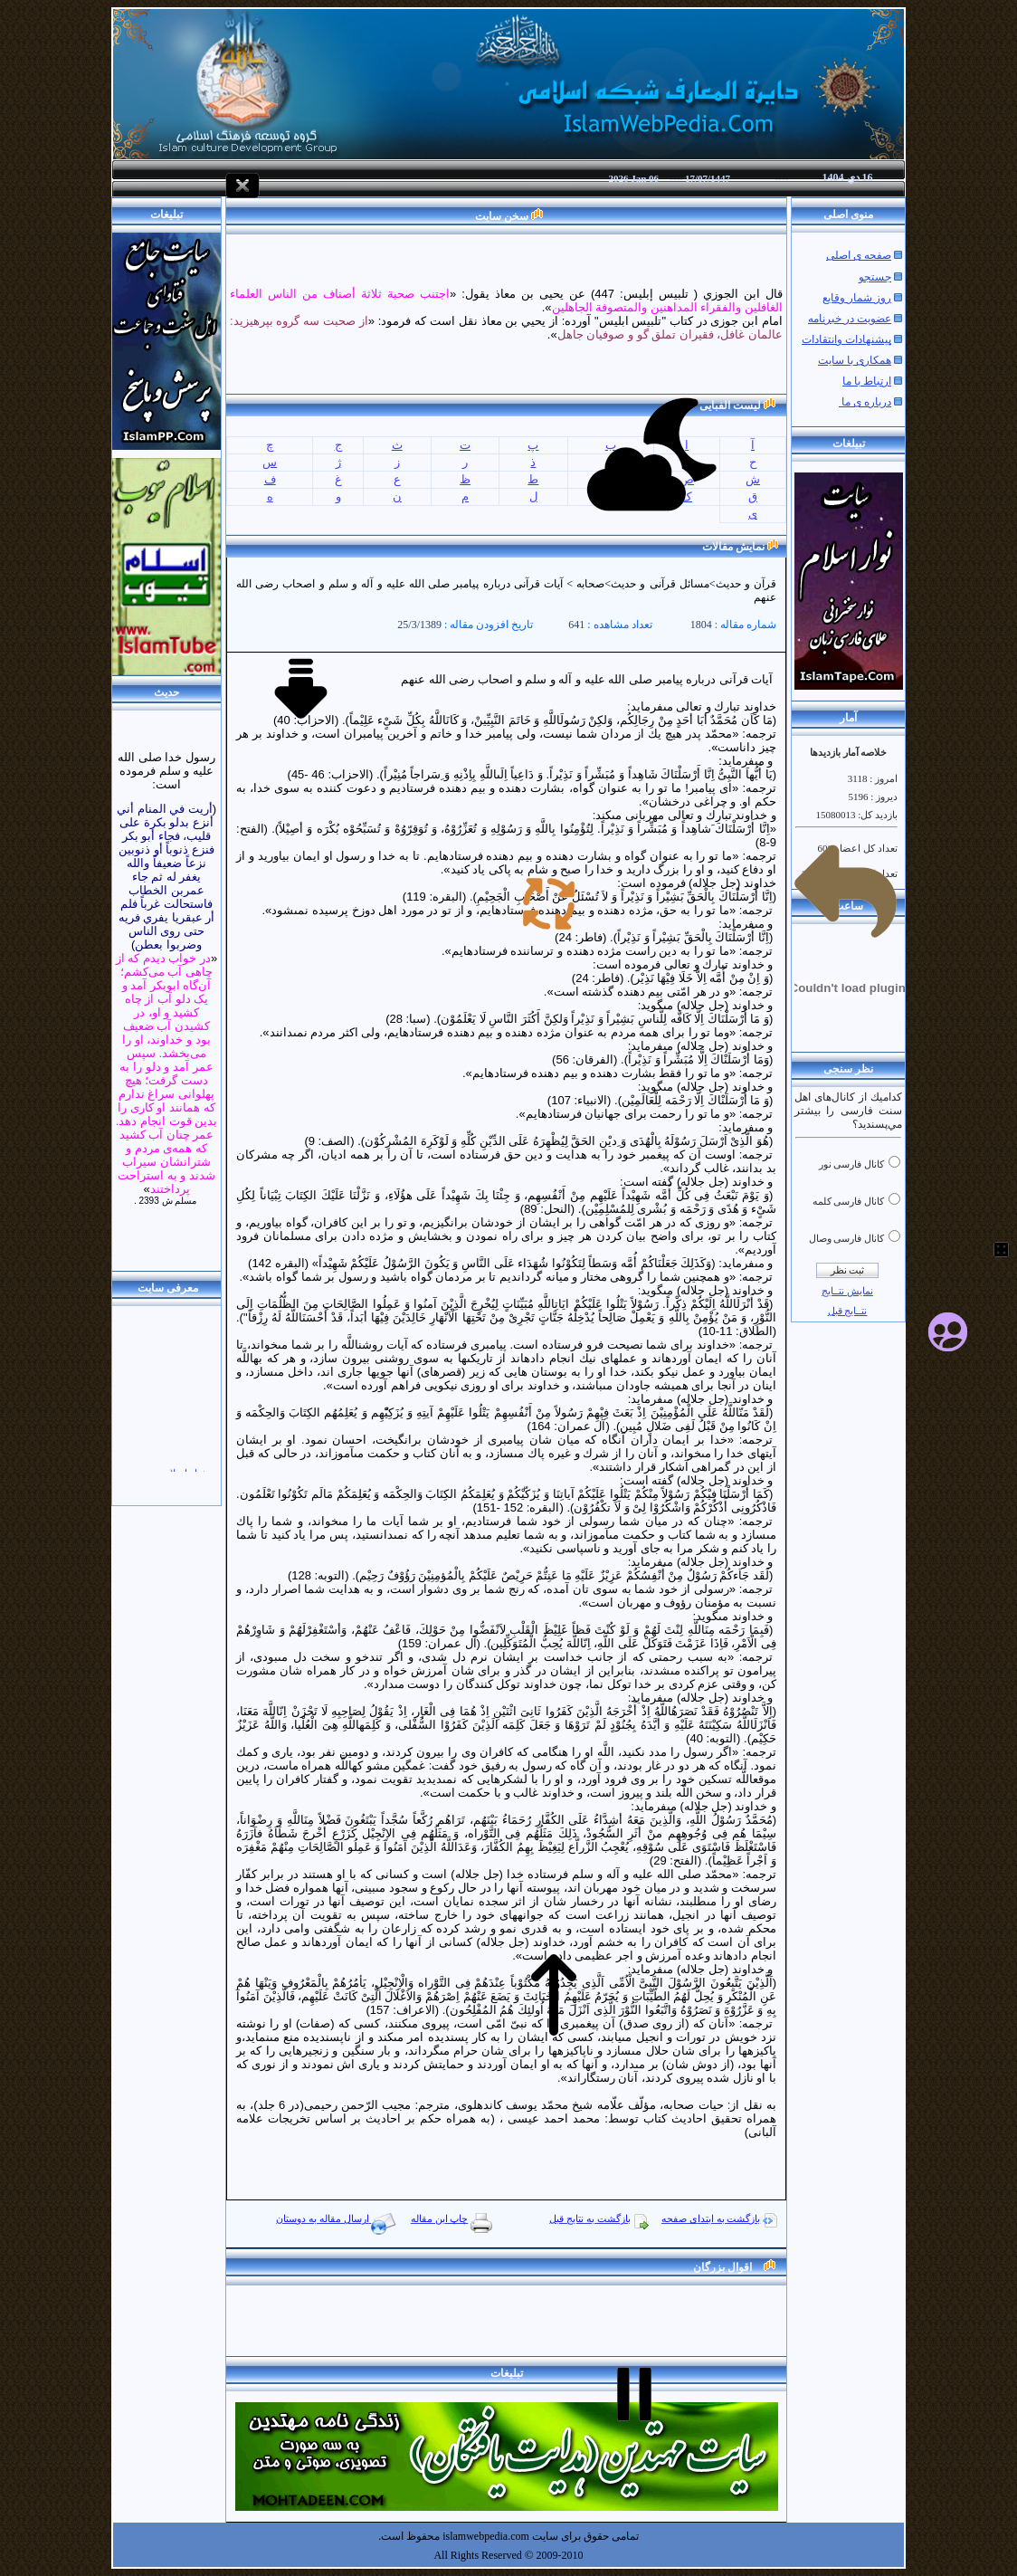  What do you see at coordinates (634, 2394) in the screenshot?
I see `pause media playback` at bounding box center [634, 2394].